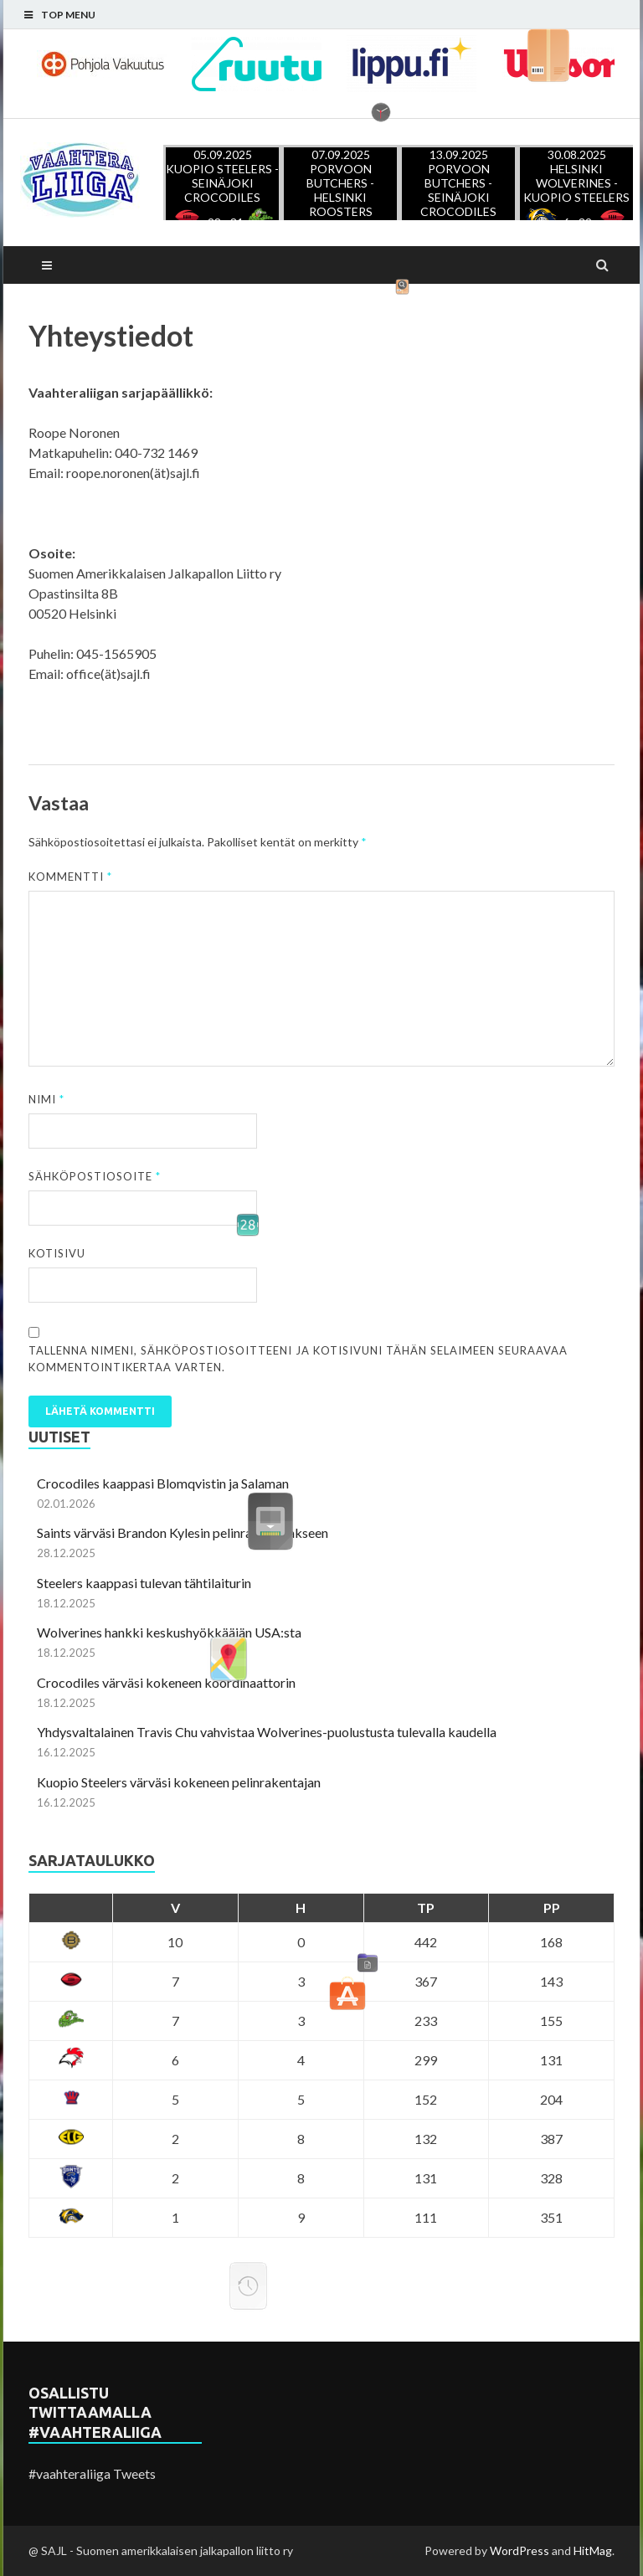 The width and height of the screenshot is (643, 2576). What do you see at coordinates (248, 2285) in the screenshot?
I see `a deleted or trashed file` at bounding box center [248, 2285].